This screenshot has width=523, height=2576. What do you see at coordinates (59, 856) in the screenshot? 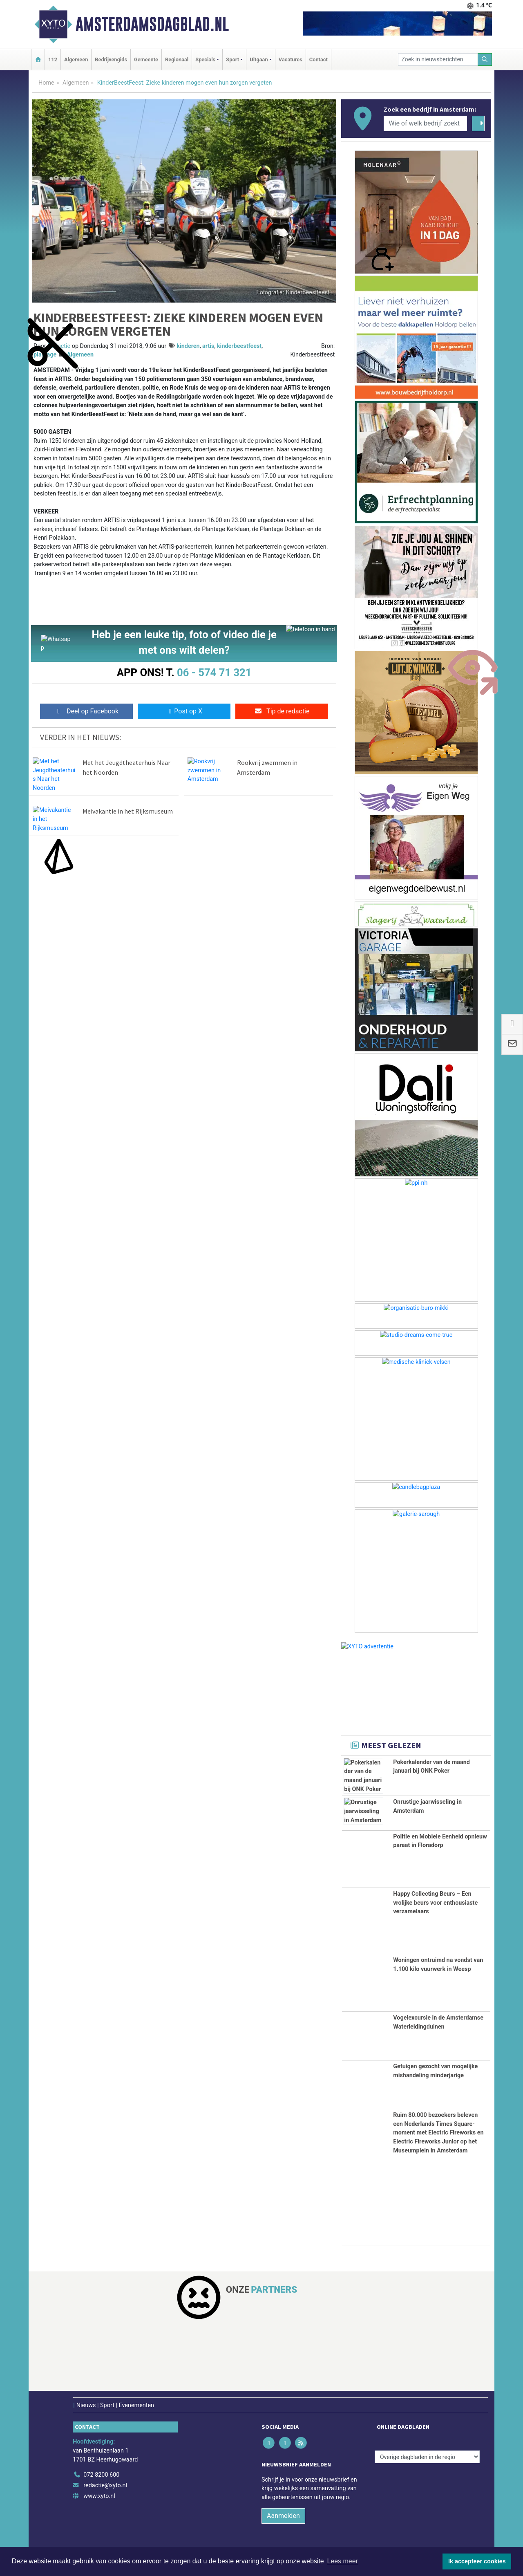
I see `prisma database ORM logo` at bounding box center [59, 856].